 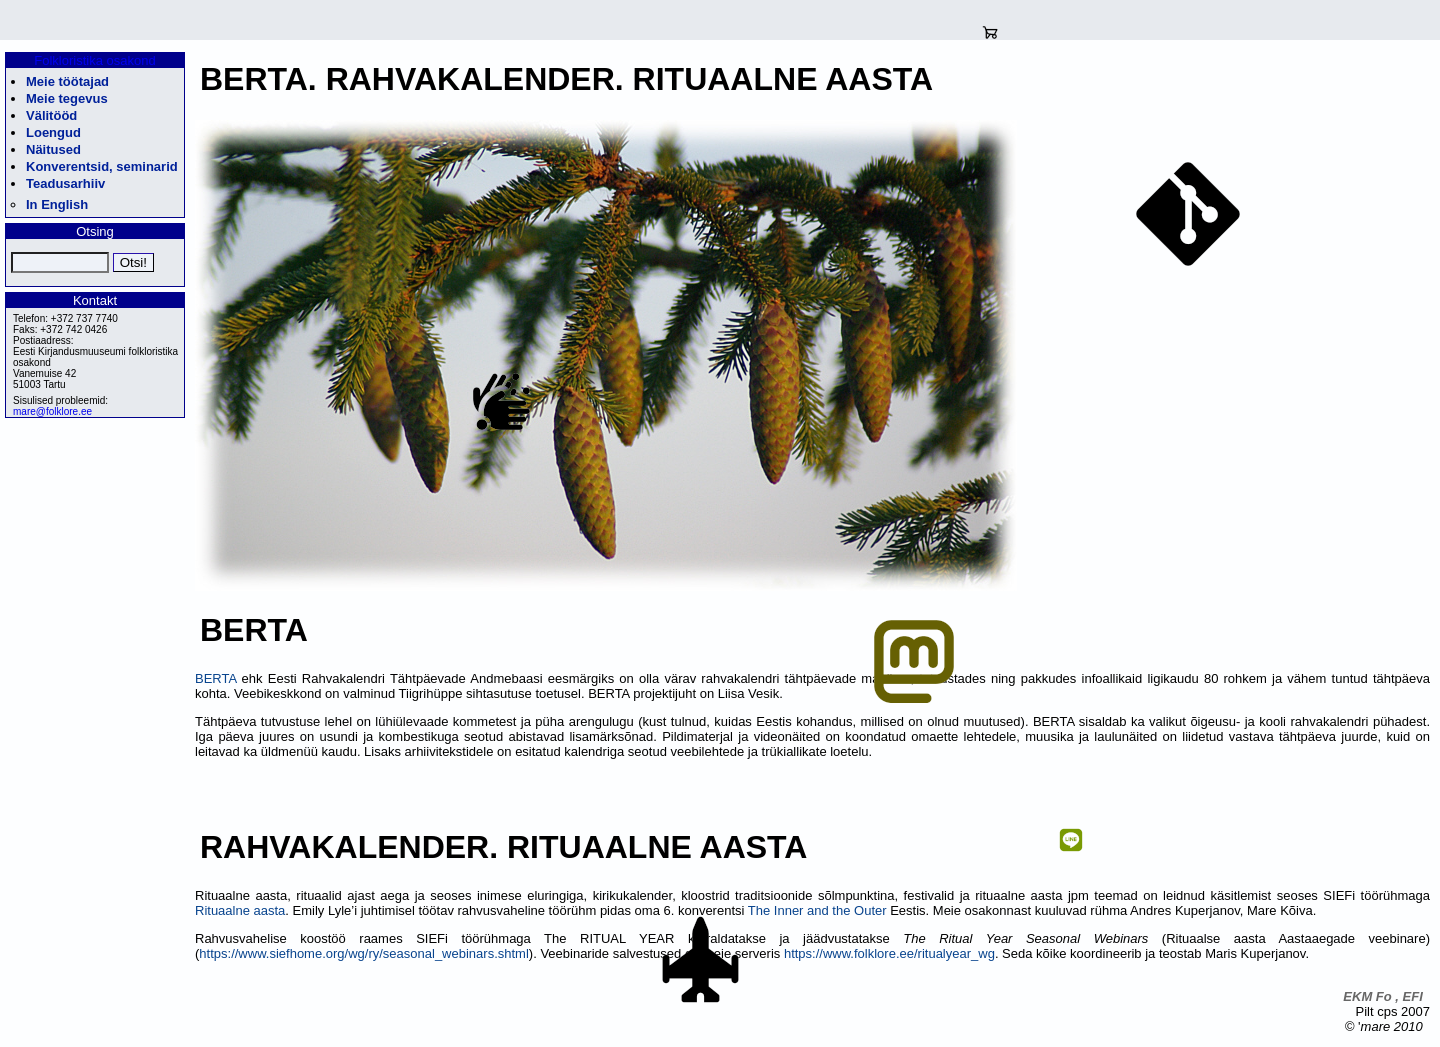 I want to click on access gardening or outdoor supplies, so click(x=990, y=32).